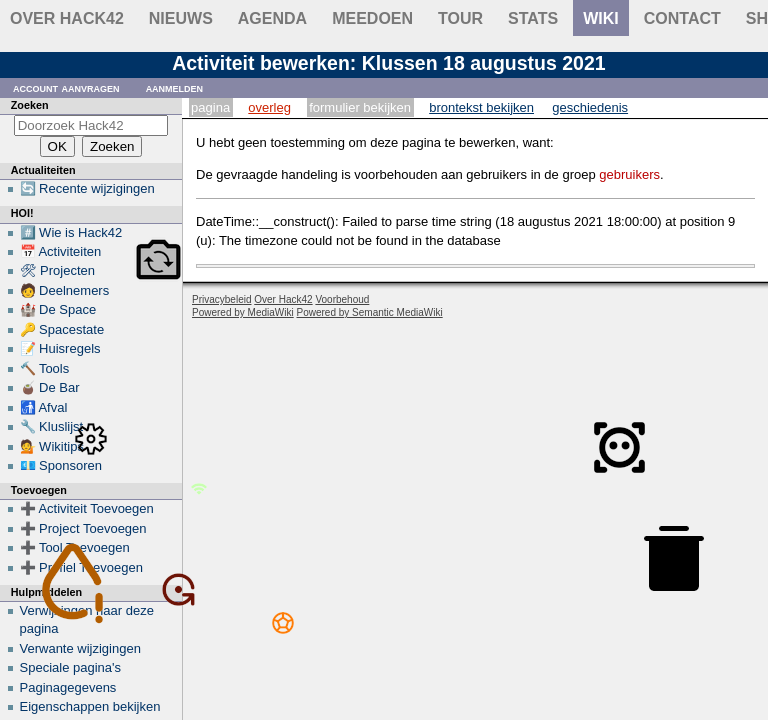 The image size is (768, 720). Describe the element at coordinates (158, 259) in the screenshot. I see `switch between front and rear camera` at that location.